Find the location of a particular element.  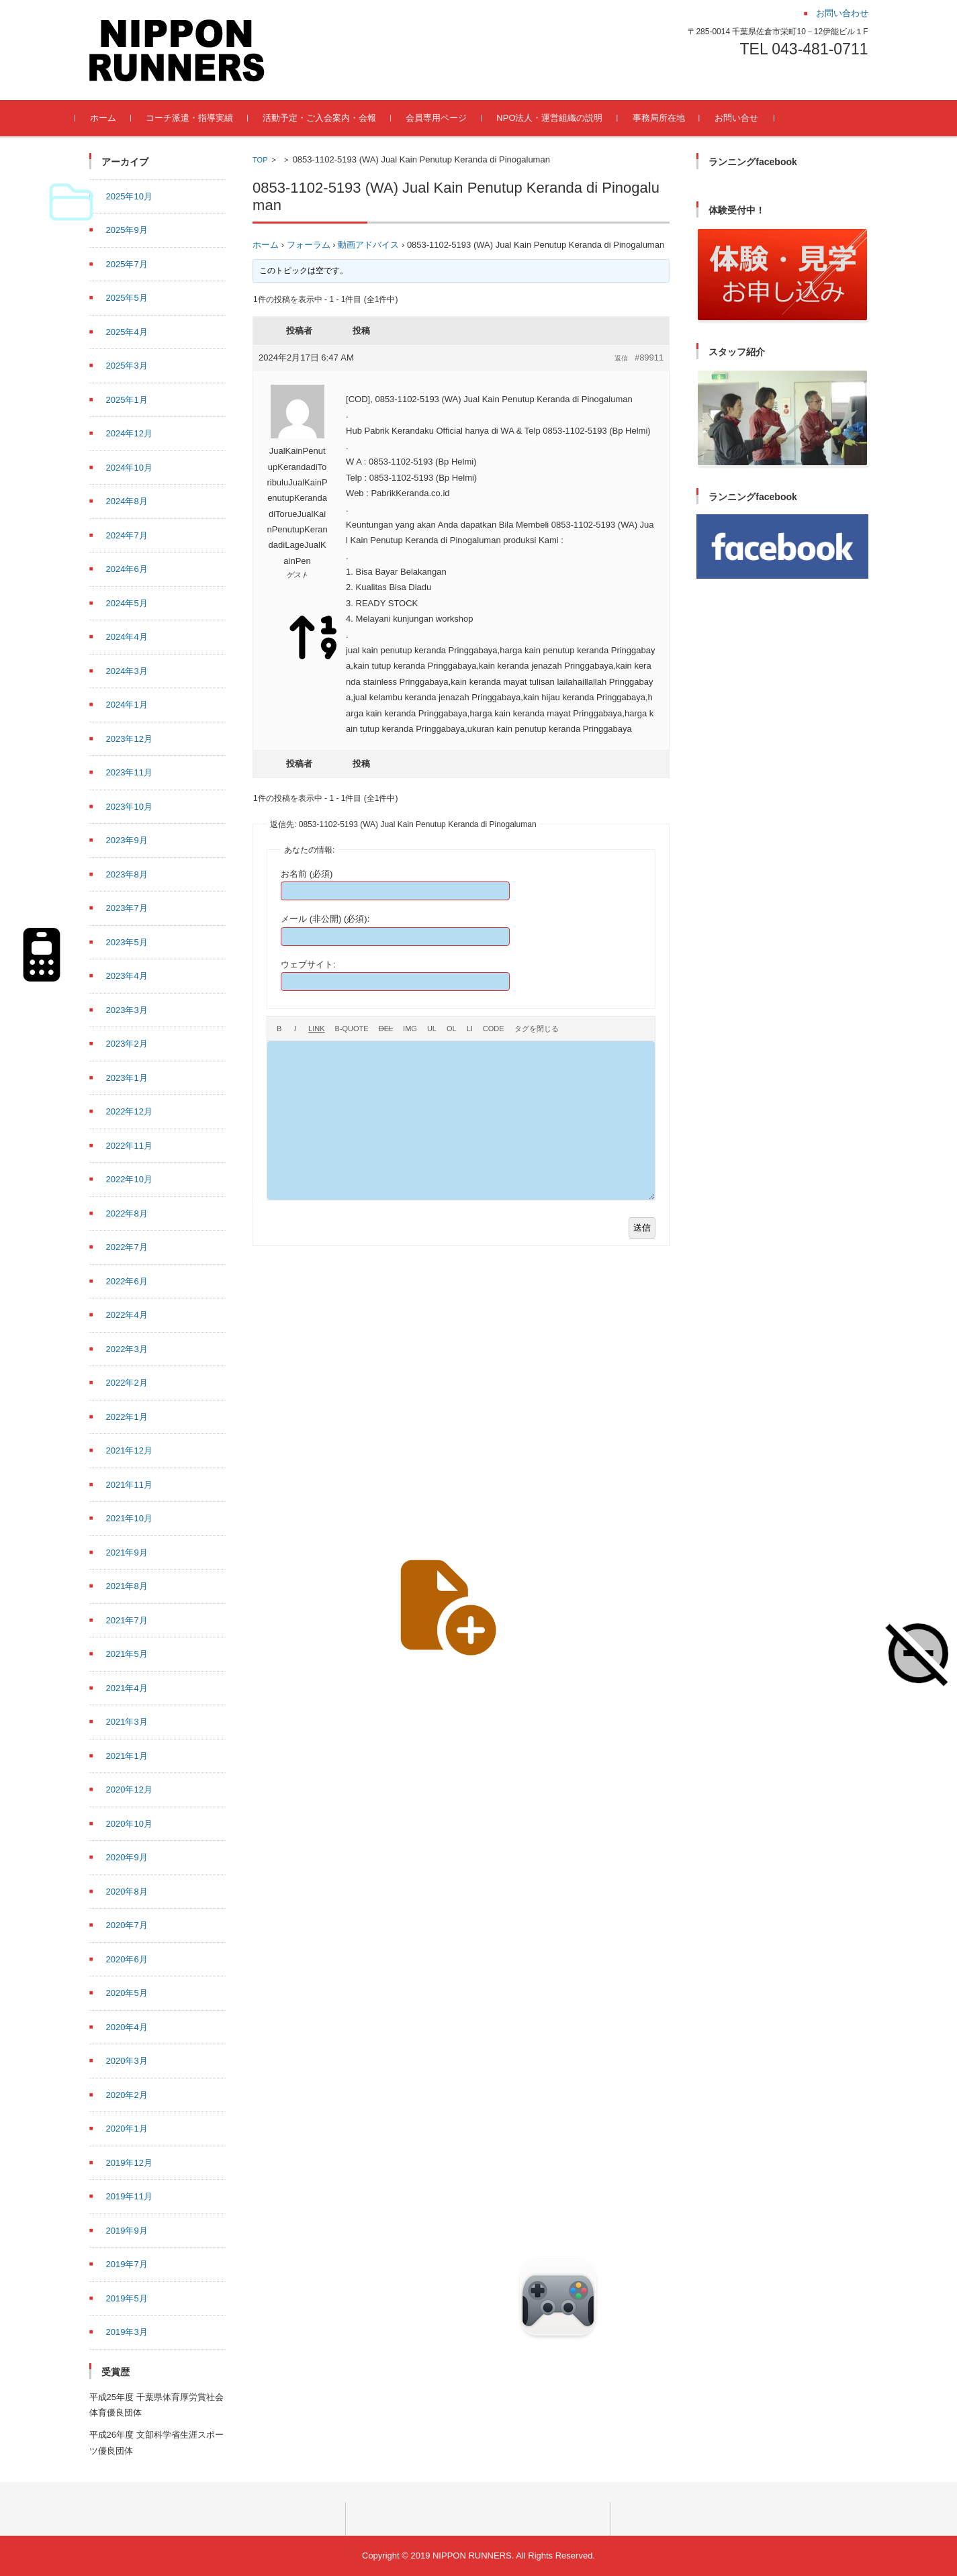

disable do not disturb mode is located at coordinates (918, 1653).